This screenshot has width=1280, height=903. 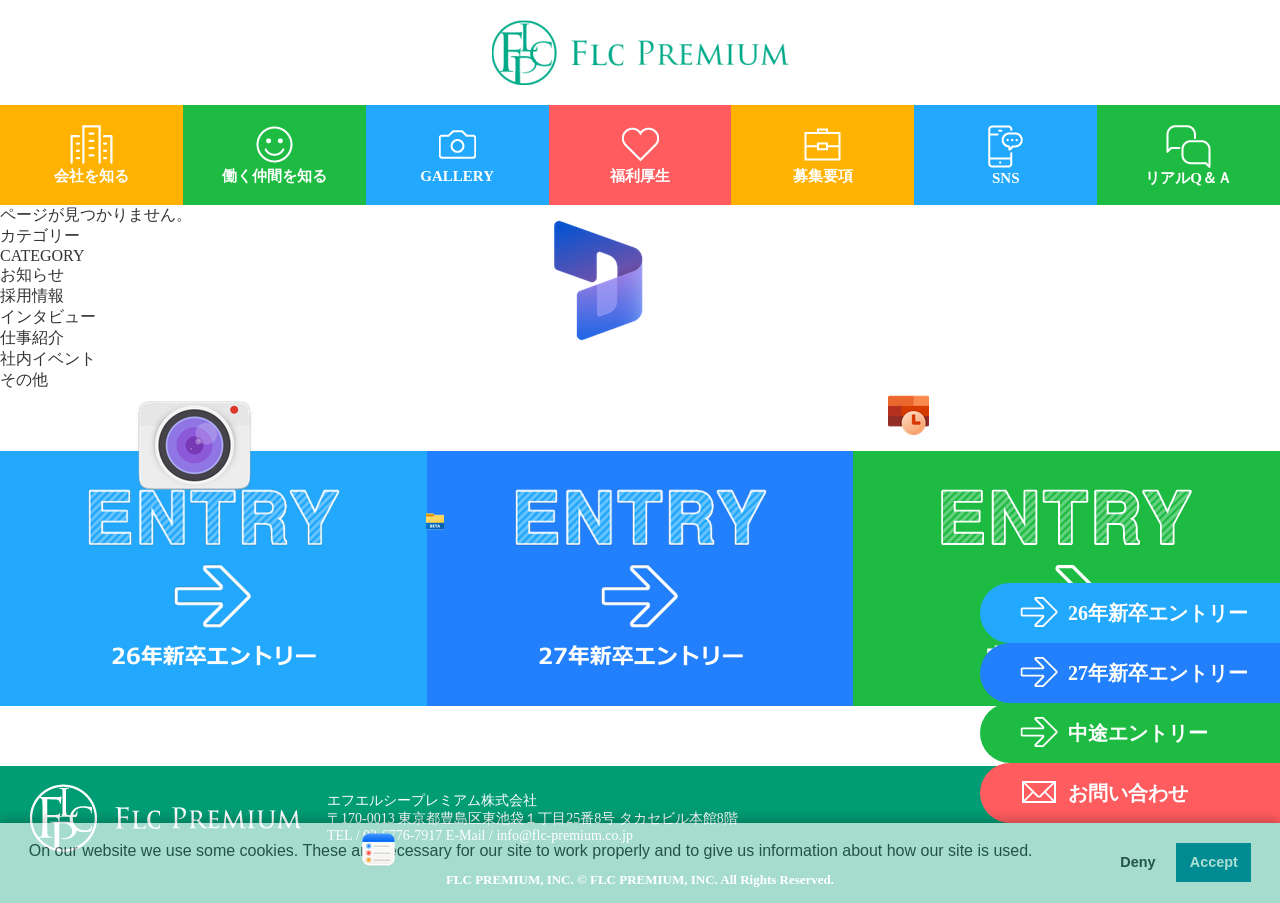 What do you see at coordinates (378, 849) in the screenshot?
I see `open the basket notes or list-taking app` at bounding box center [378, 849].